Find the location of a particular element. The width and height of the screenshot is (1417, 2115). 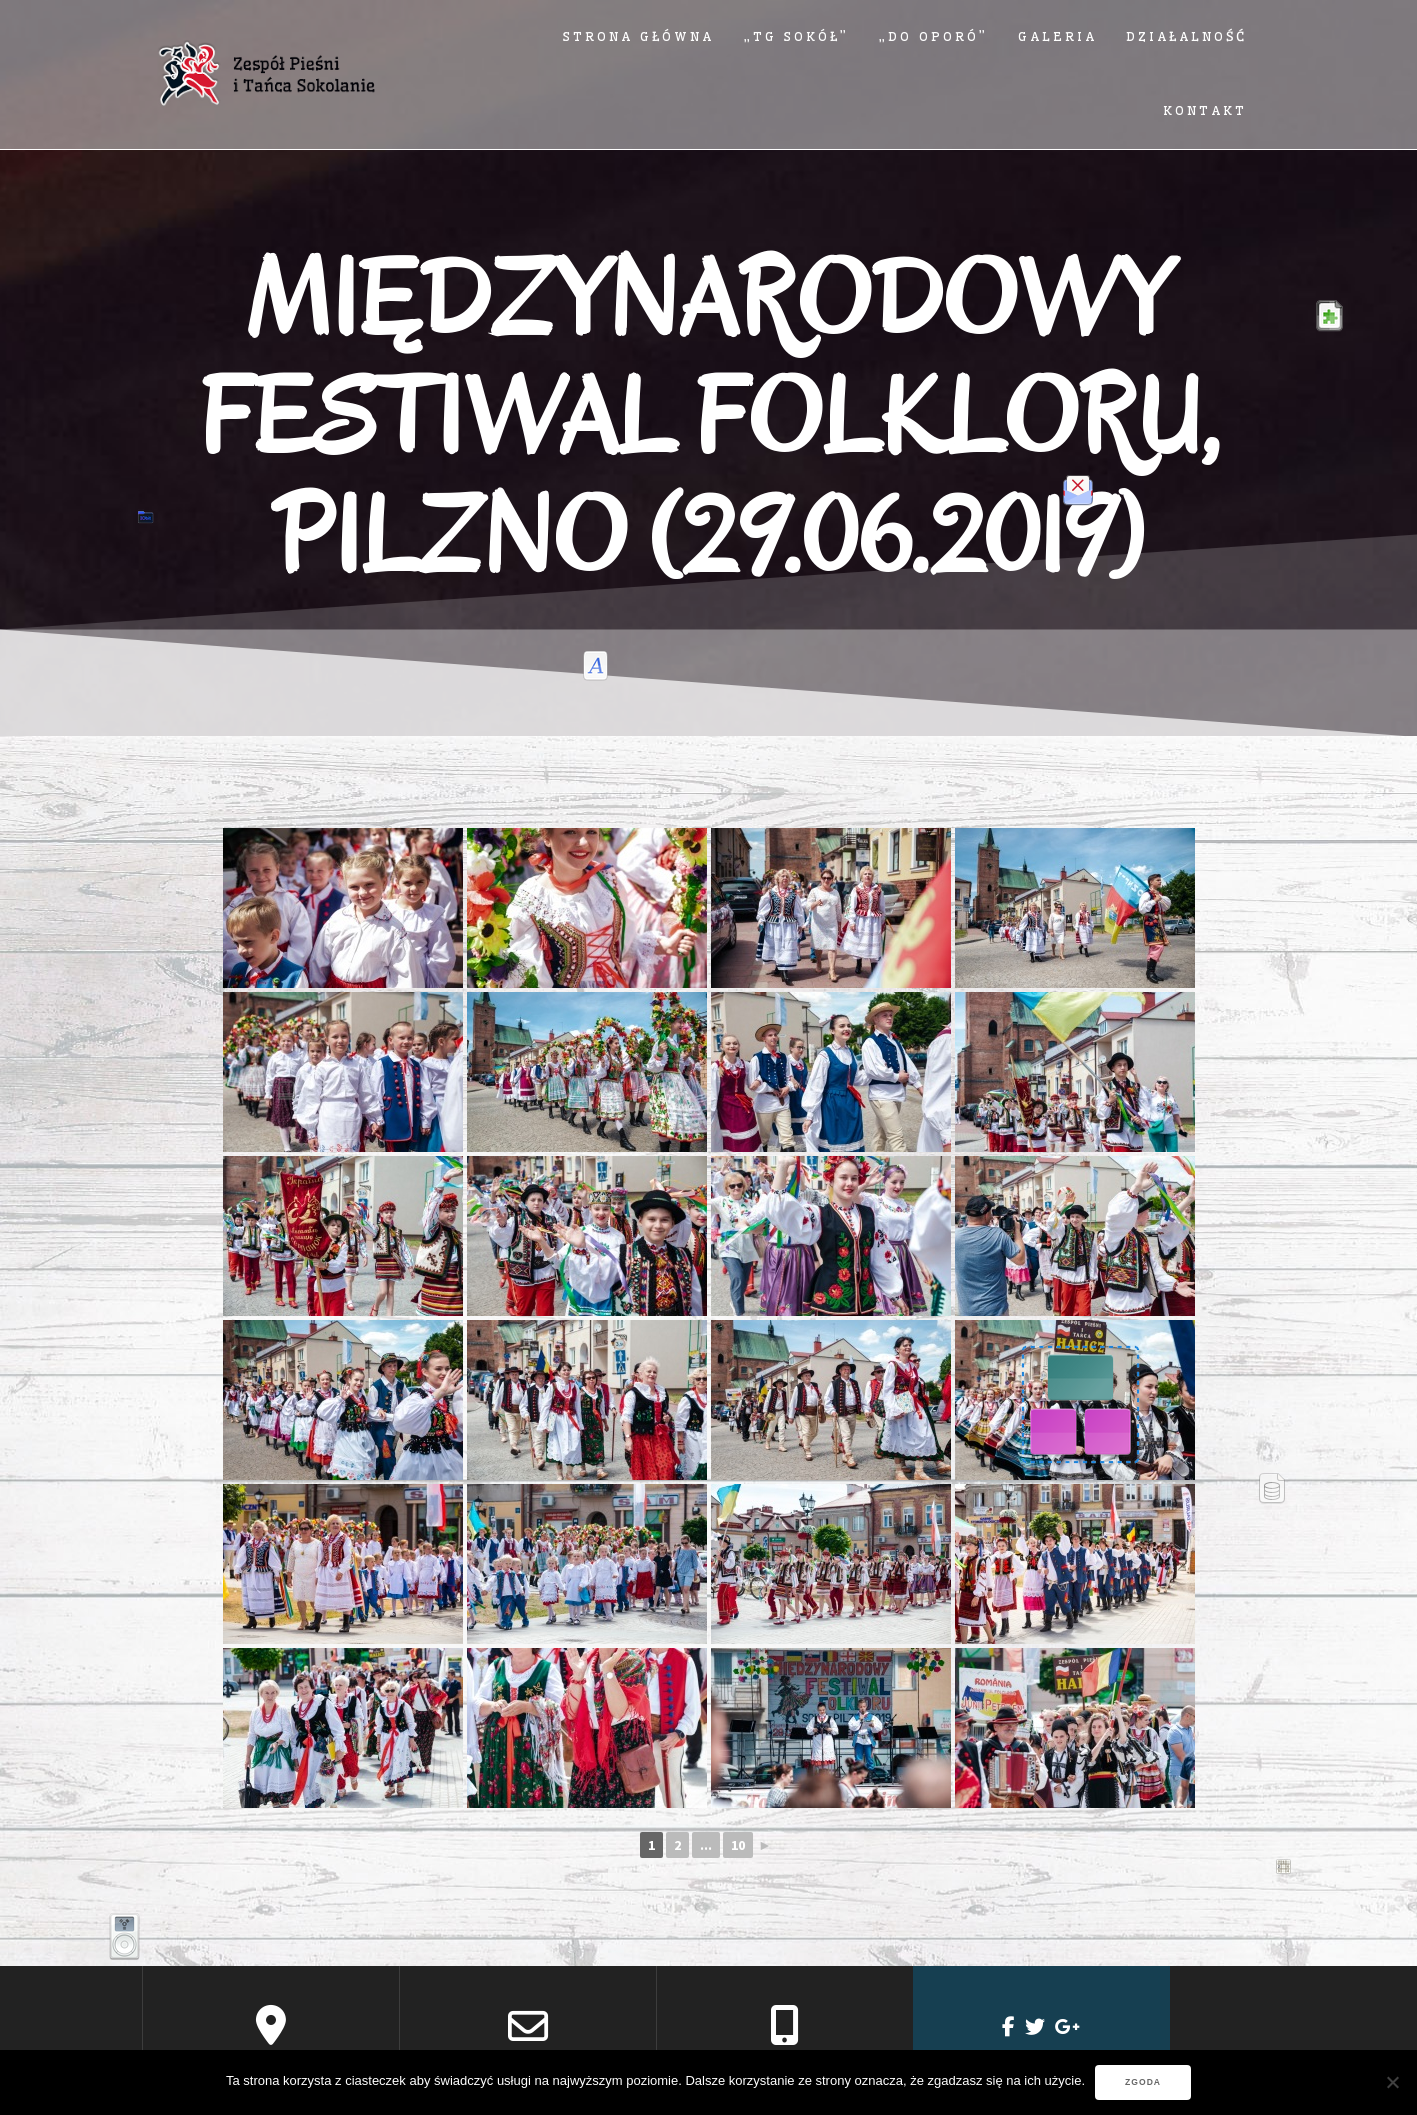

select all items in the current view is located at coordinates (1080, 1404).